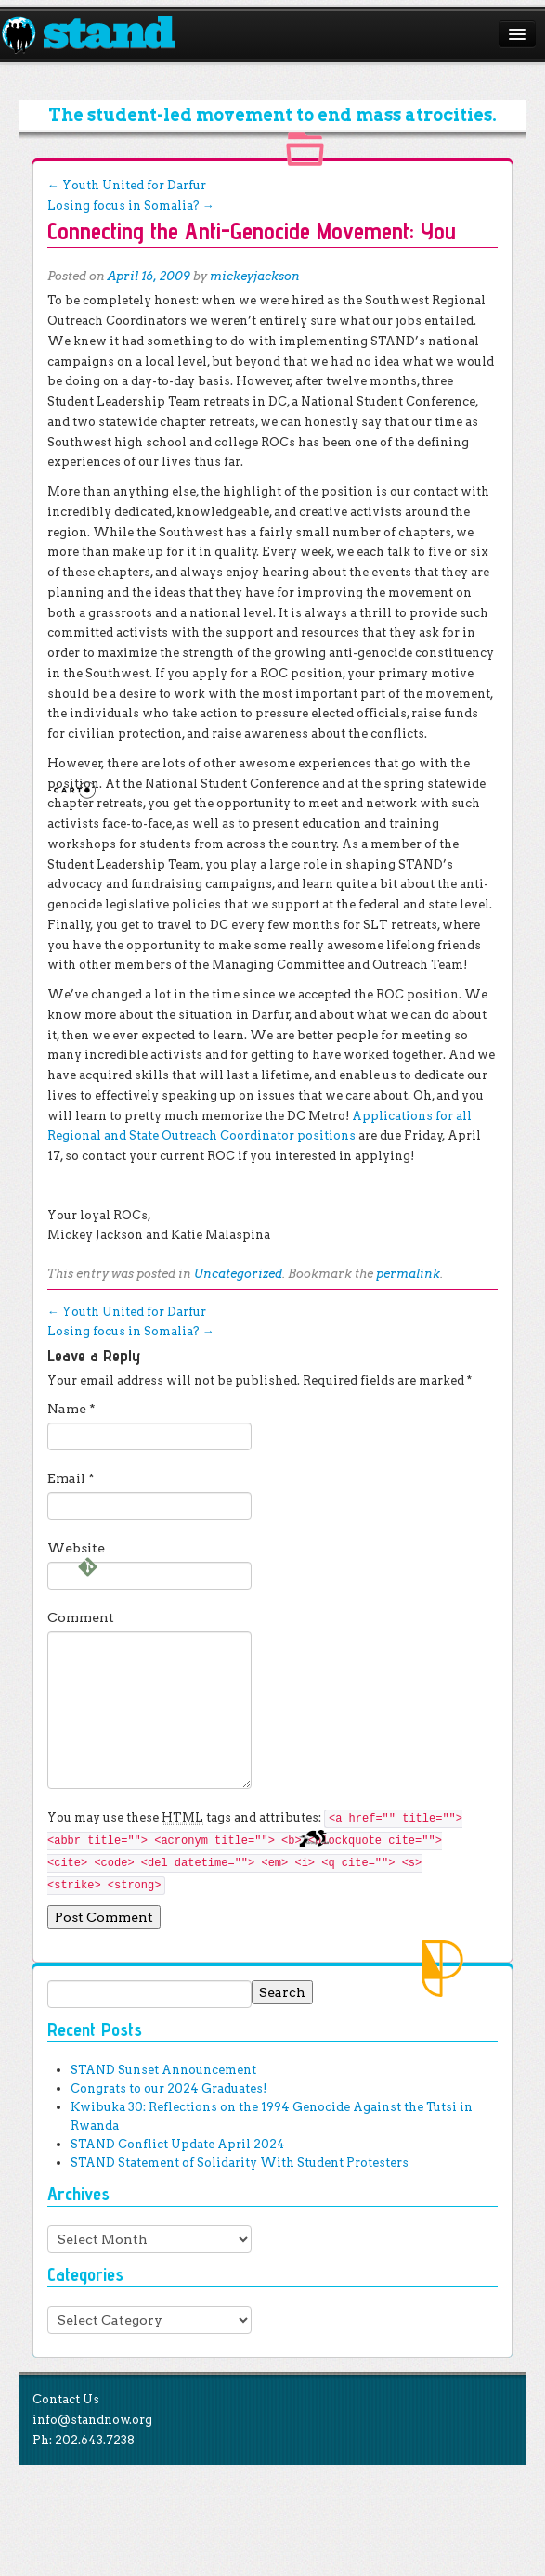 The image size is (545, 2576). Describe the element at coordinates (74, 790) in the screenshot. I see `CARTO mapping platform logo` at that location.